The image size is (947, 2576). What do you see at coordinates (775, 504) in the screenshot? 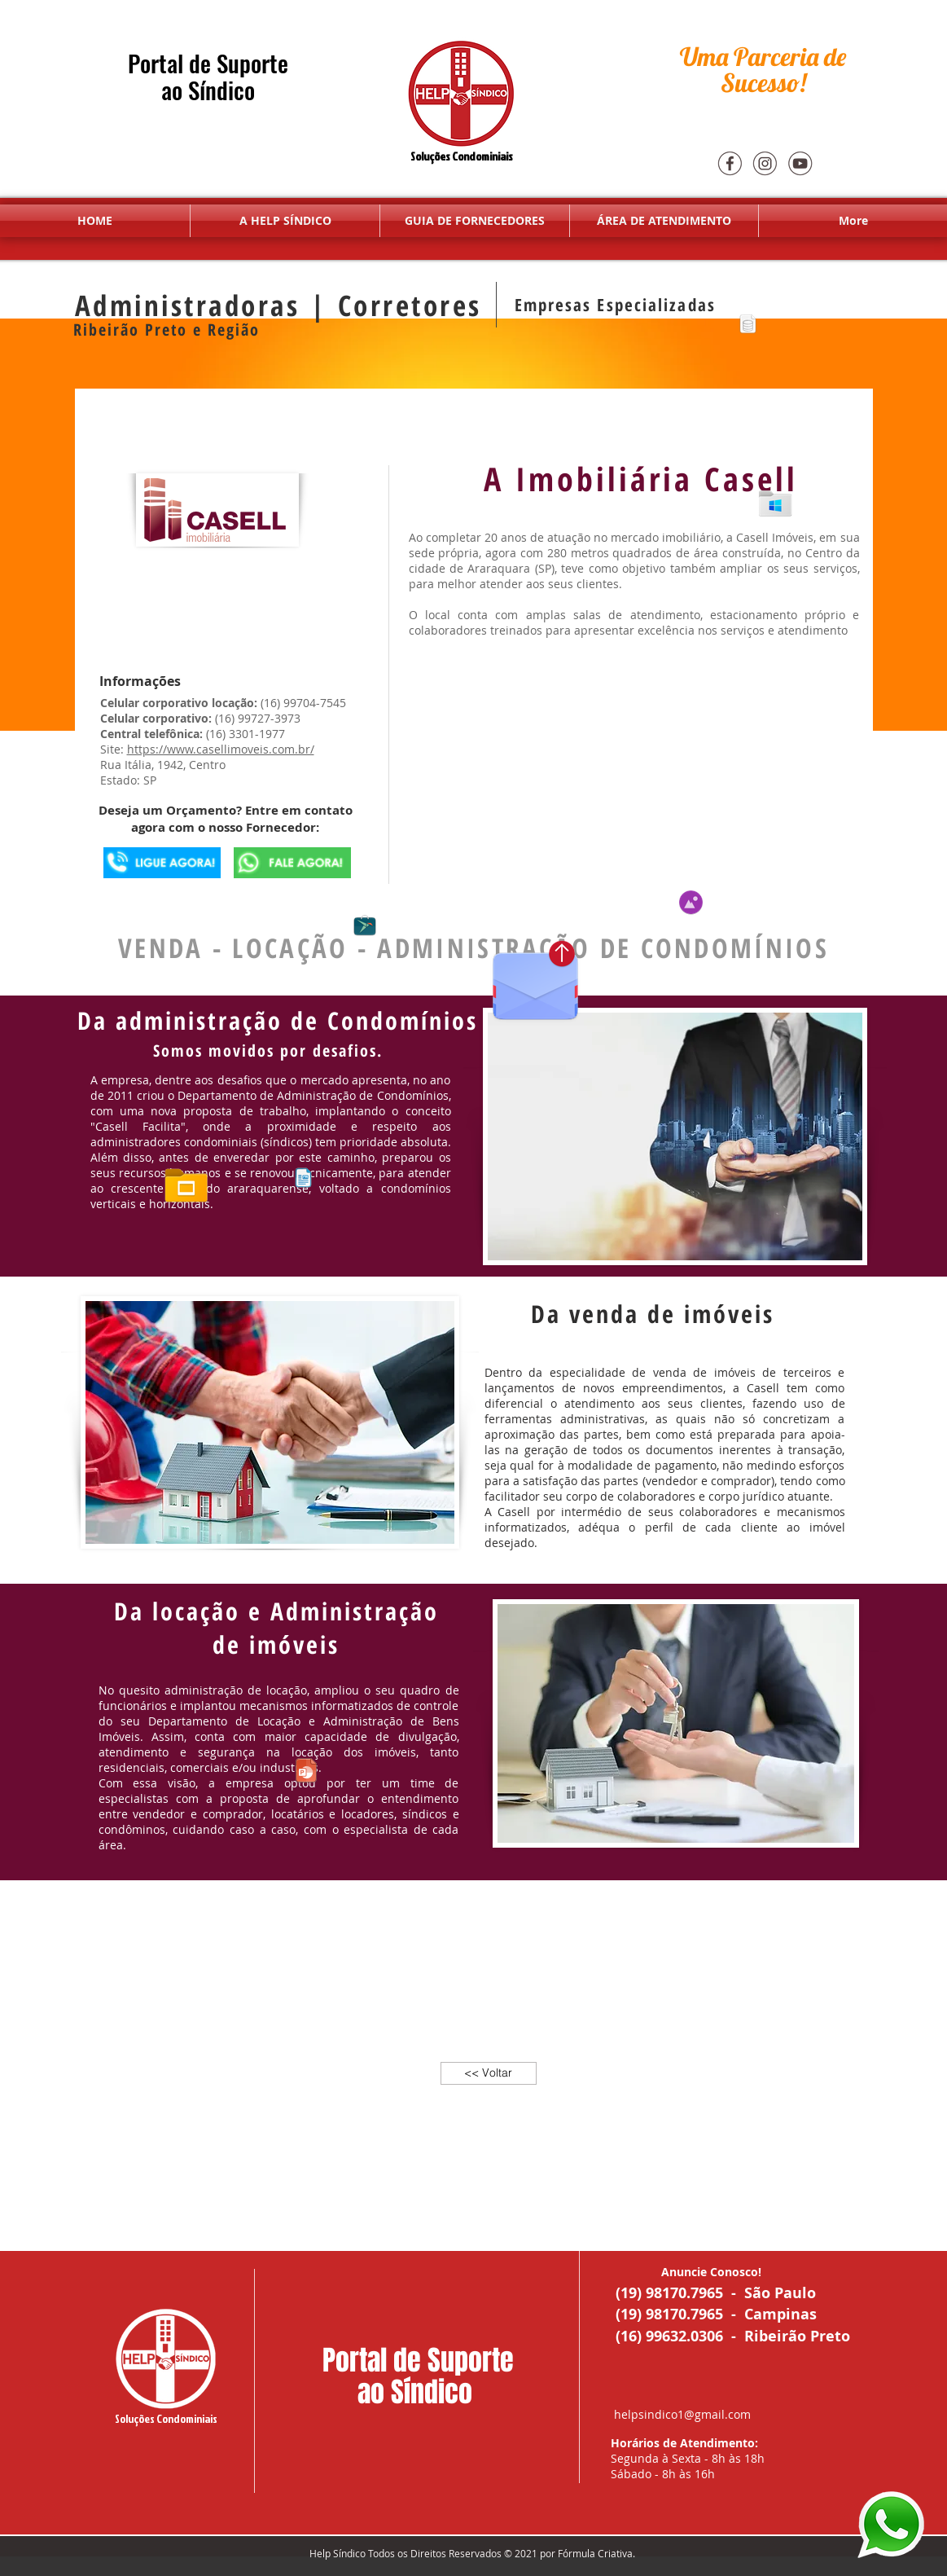
I see `open windows system files folder` at bounding box center [775, 504].